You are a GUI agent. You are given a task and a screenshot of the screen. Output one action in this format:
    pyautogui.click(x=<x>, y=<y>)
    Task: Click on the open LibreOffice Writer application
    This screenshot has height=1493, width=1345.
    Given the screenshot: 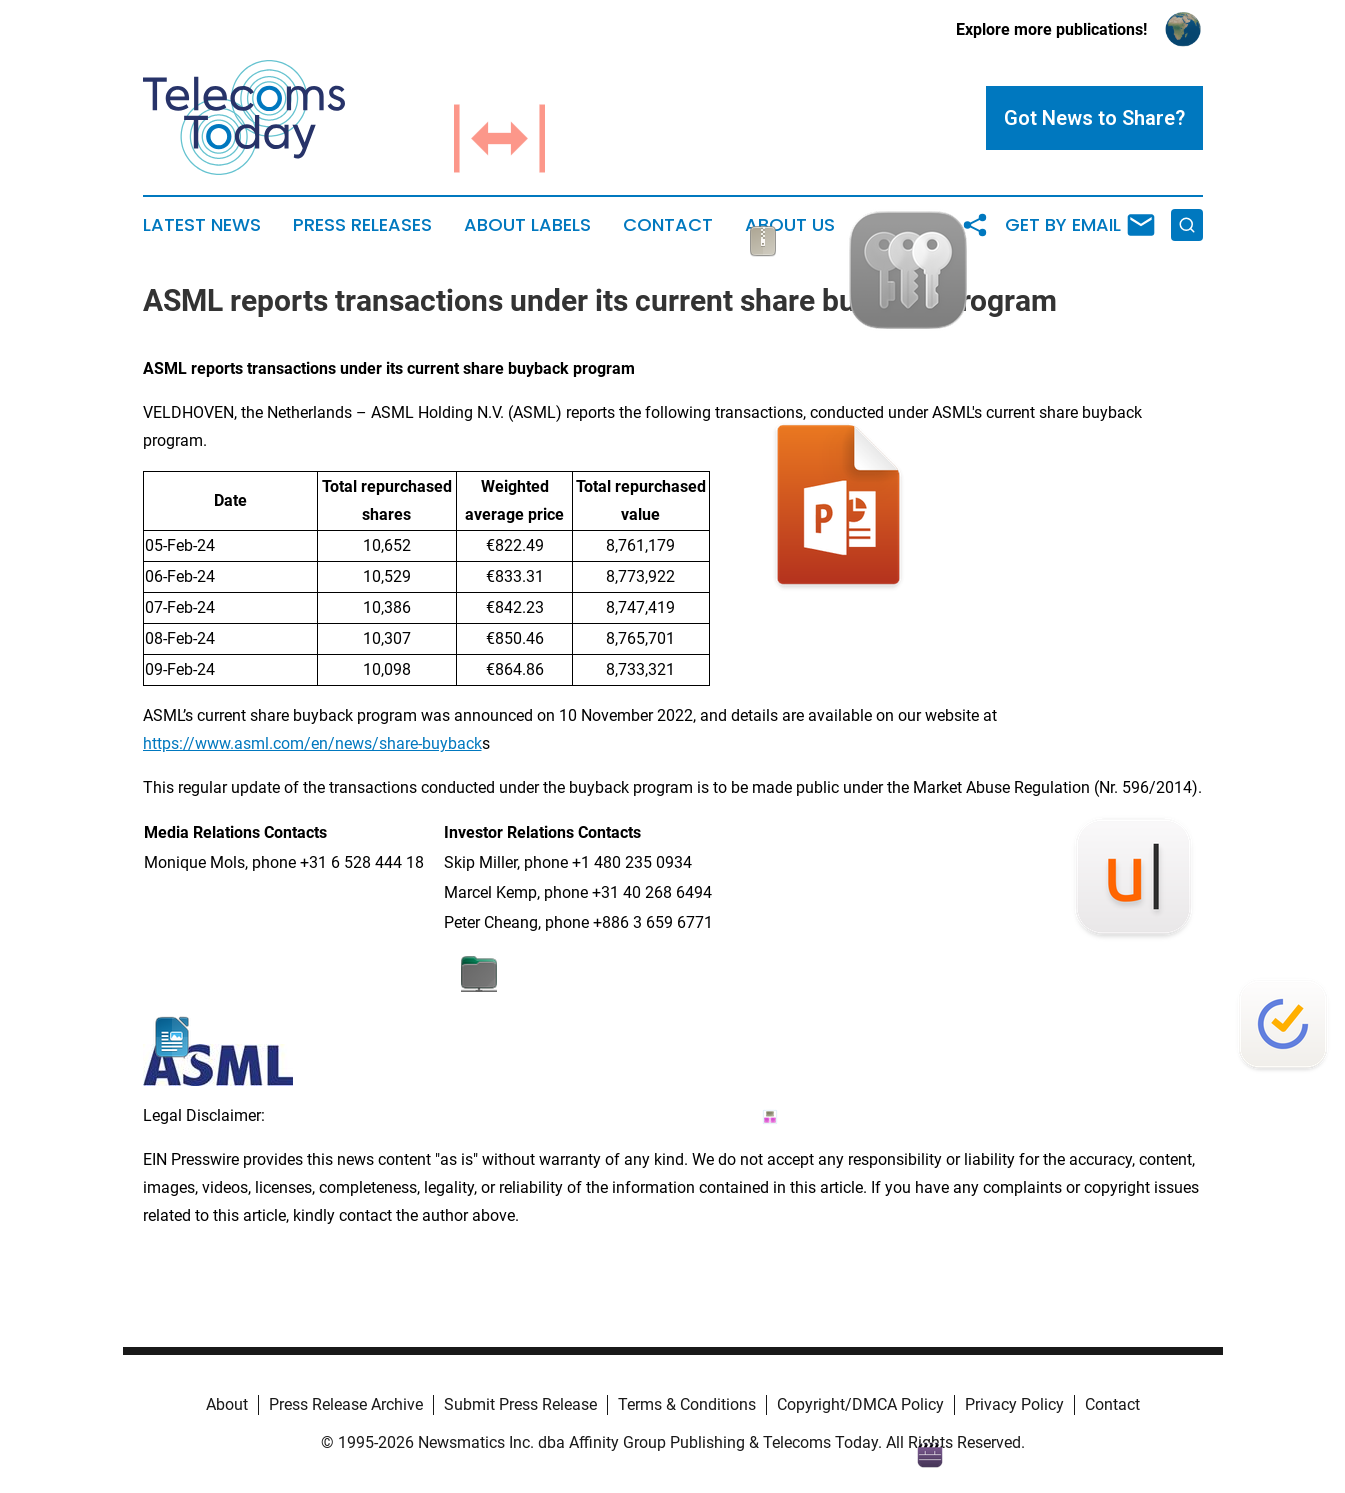 What is the action you would take?
    pyautogui.click(x=172, y=1037)
    